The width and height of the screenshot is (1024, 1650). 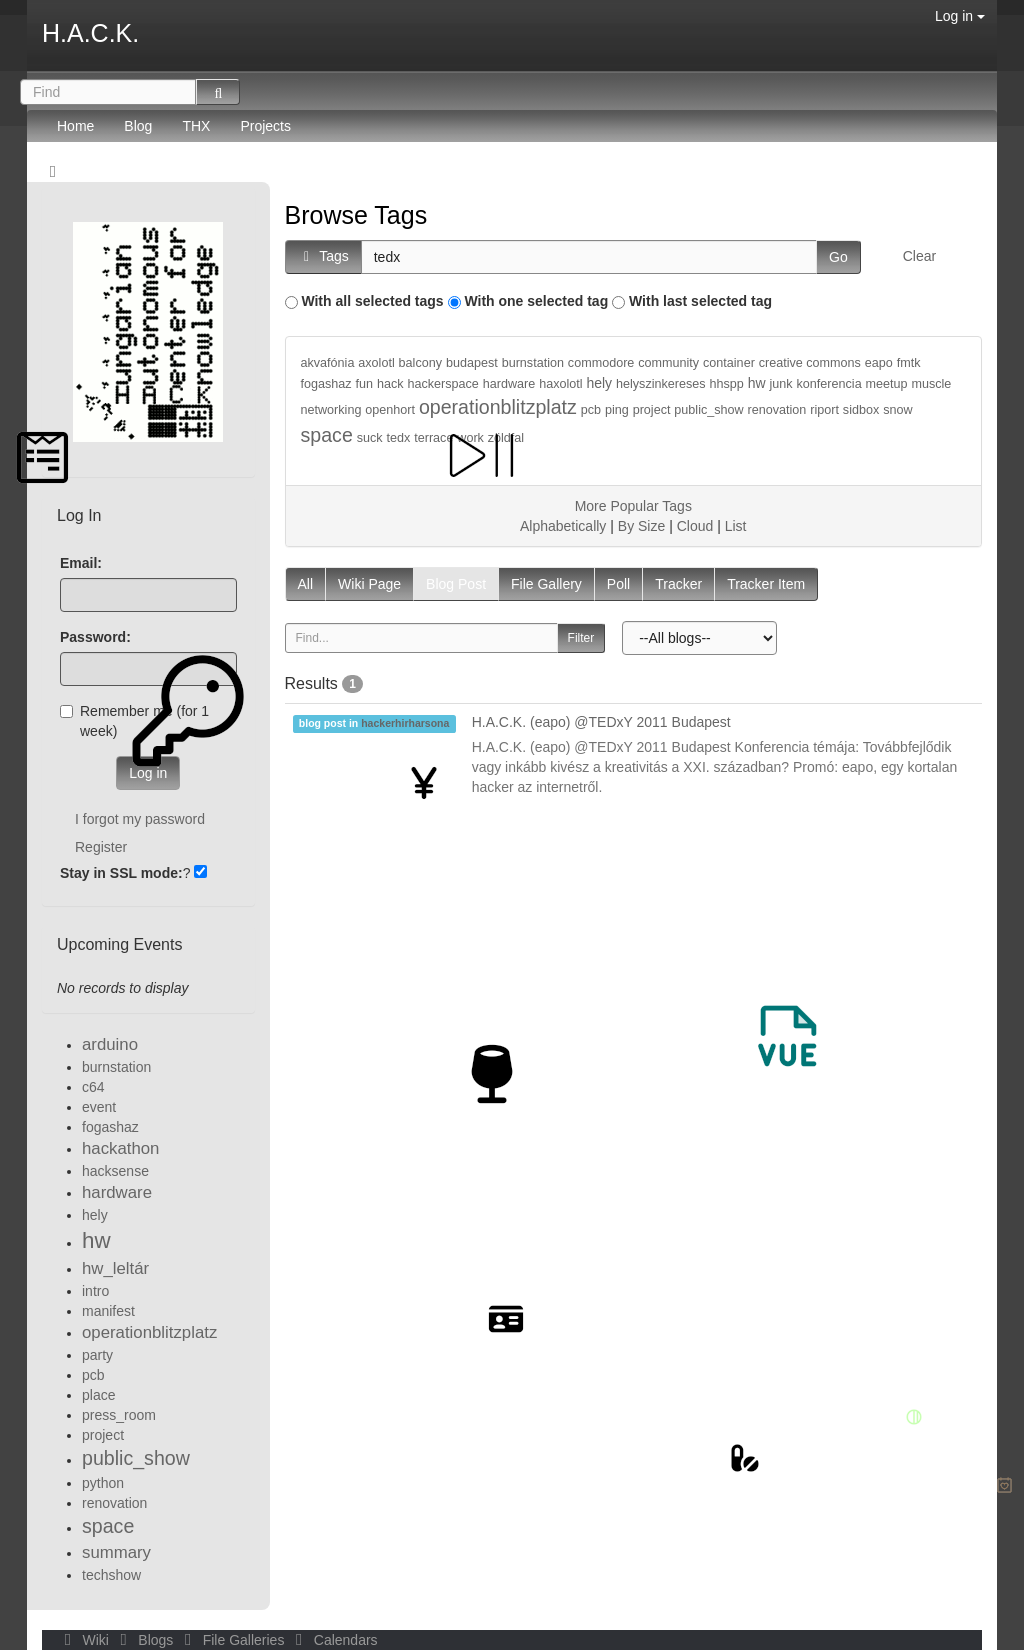 I want to click on toggle between play and pause states, so click(x=481, y=455).